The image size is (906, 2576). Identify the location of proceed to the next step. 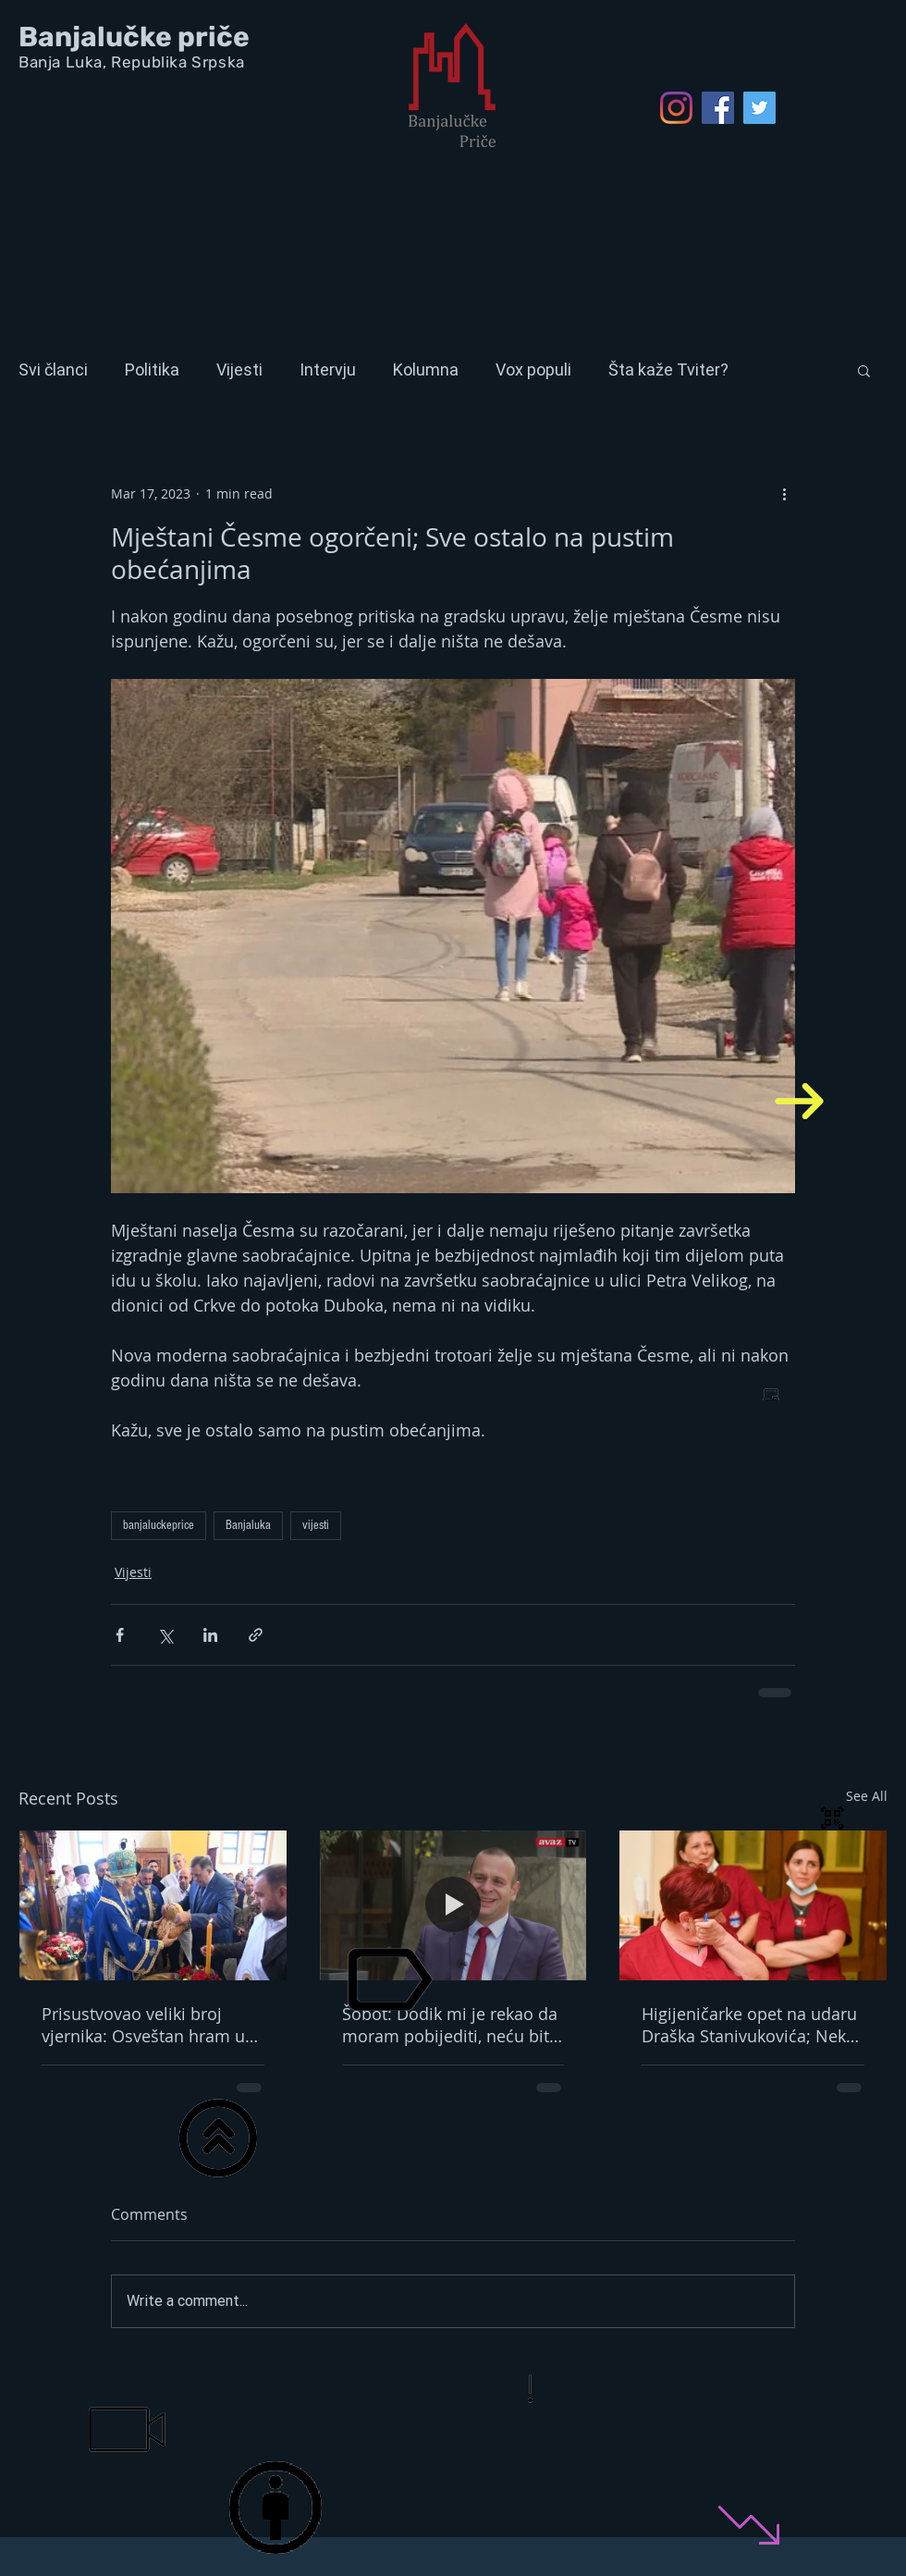
(799, 1101).